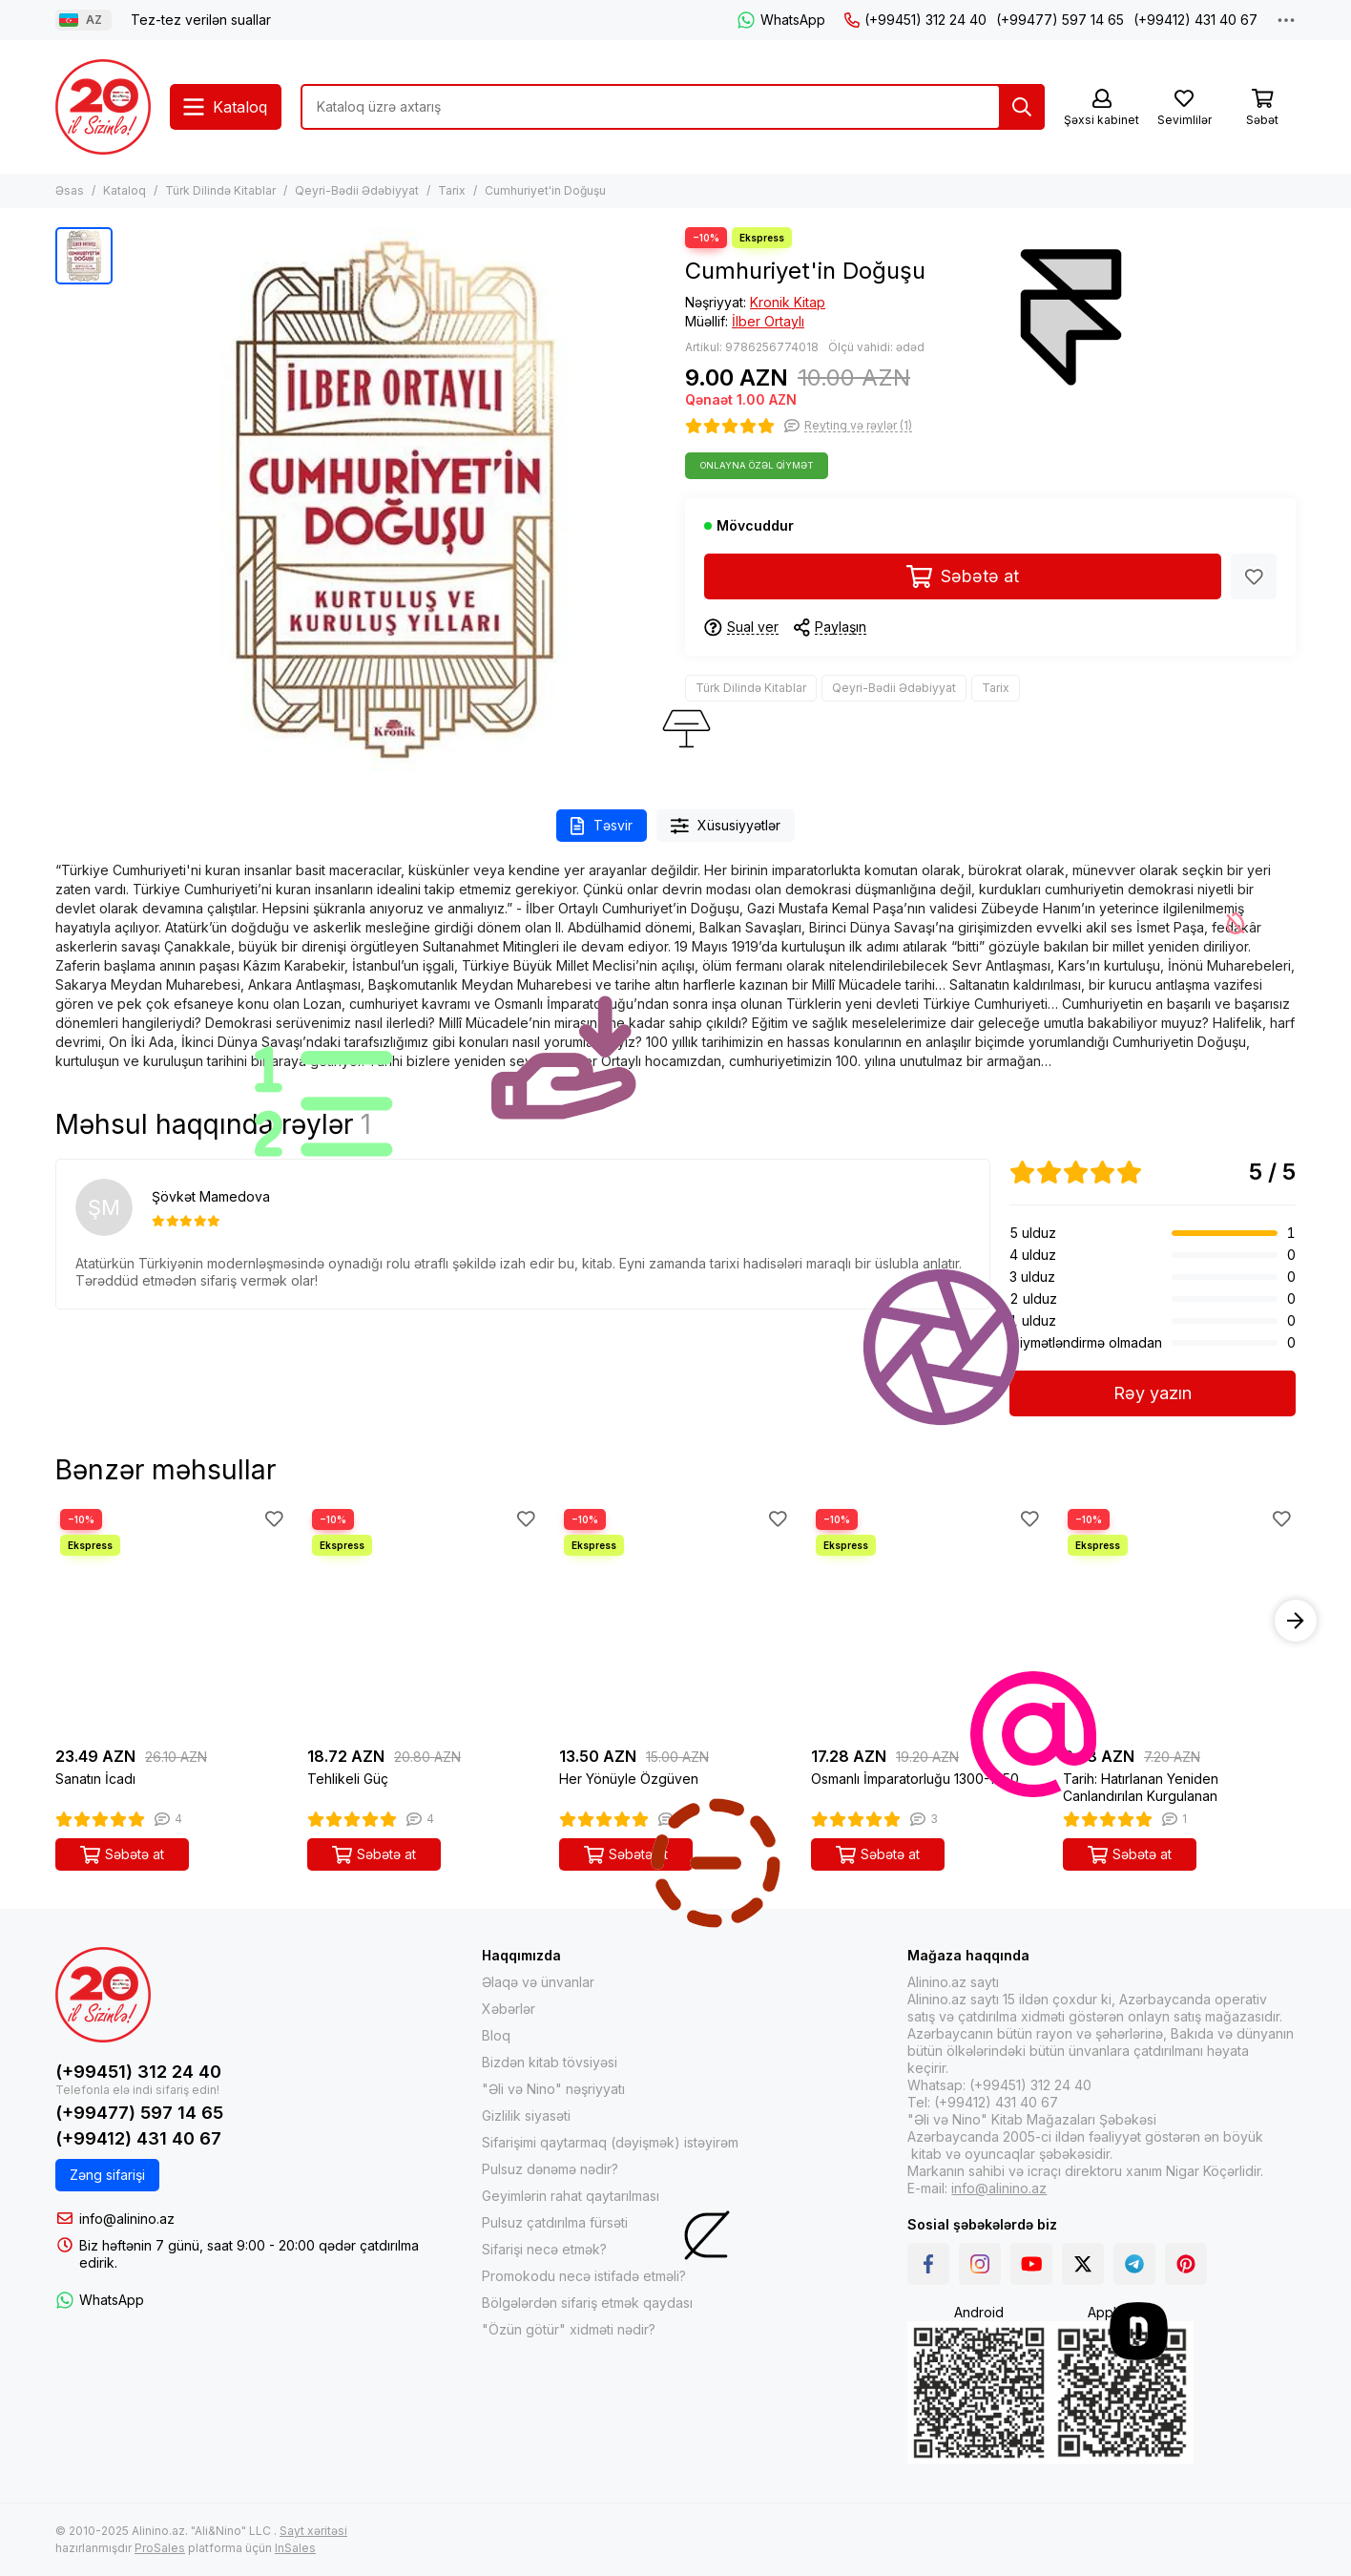  Describe the element at coordinates (1070, 309) in the screenshot. I see `open framer app` at that location.